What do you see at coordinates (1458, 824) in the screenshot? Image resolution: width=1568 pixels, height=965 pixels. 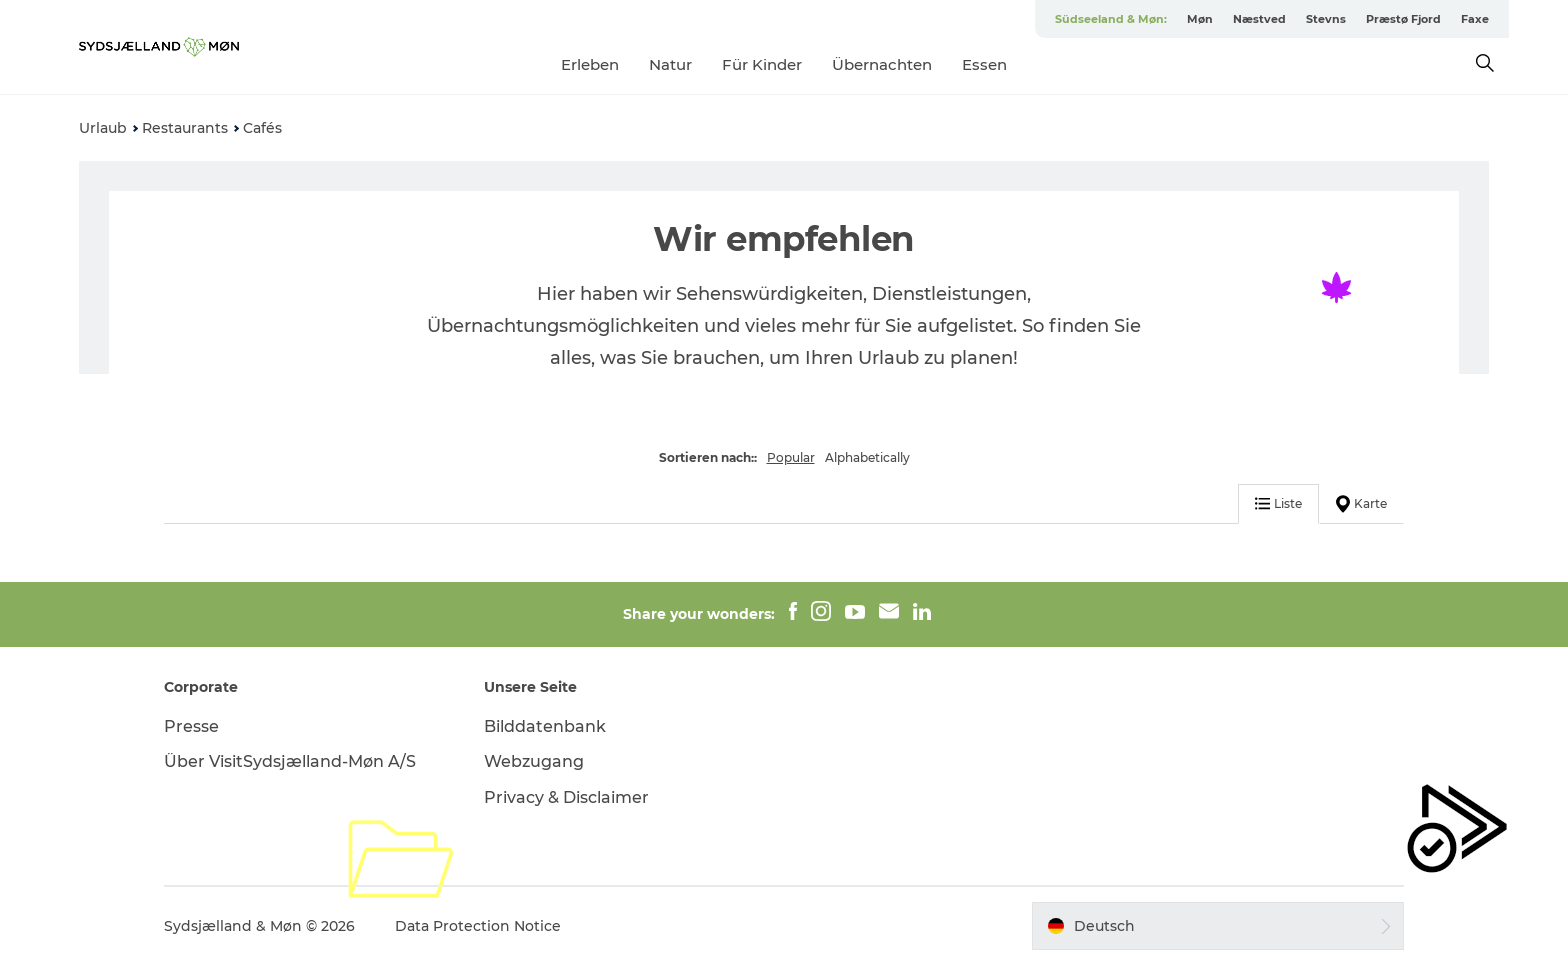 I see `run all tests with code coverage` at bounding box center [1458, 824].